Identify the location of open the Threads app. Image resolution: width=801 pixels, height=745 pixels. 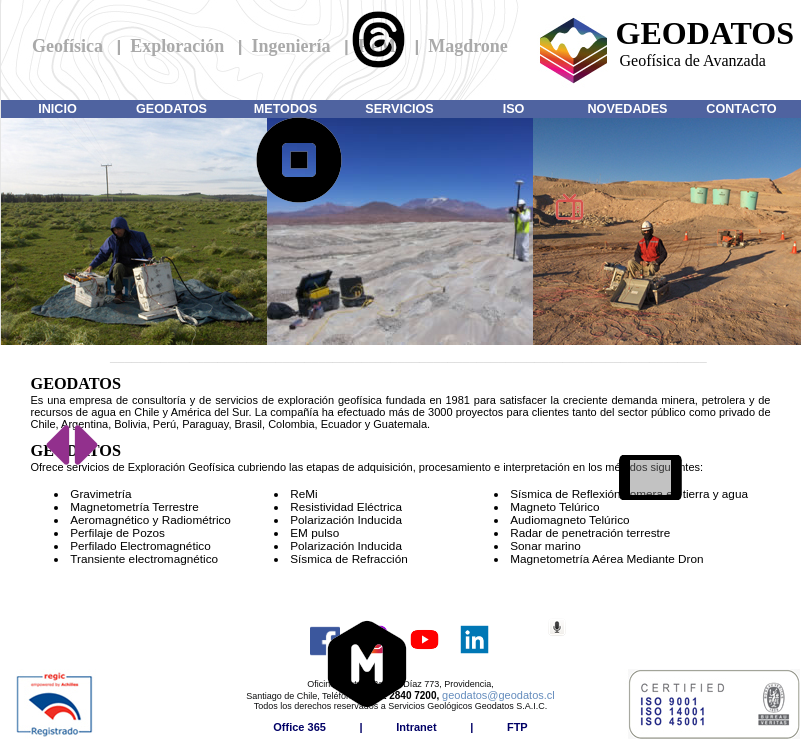
(378, 39).